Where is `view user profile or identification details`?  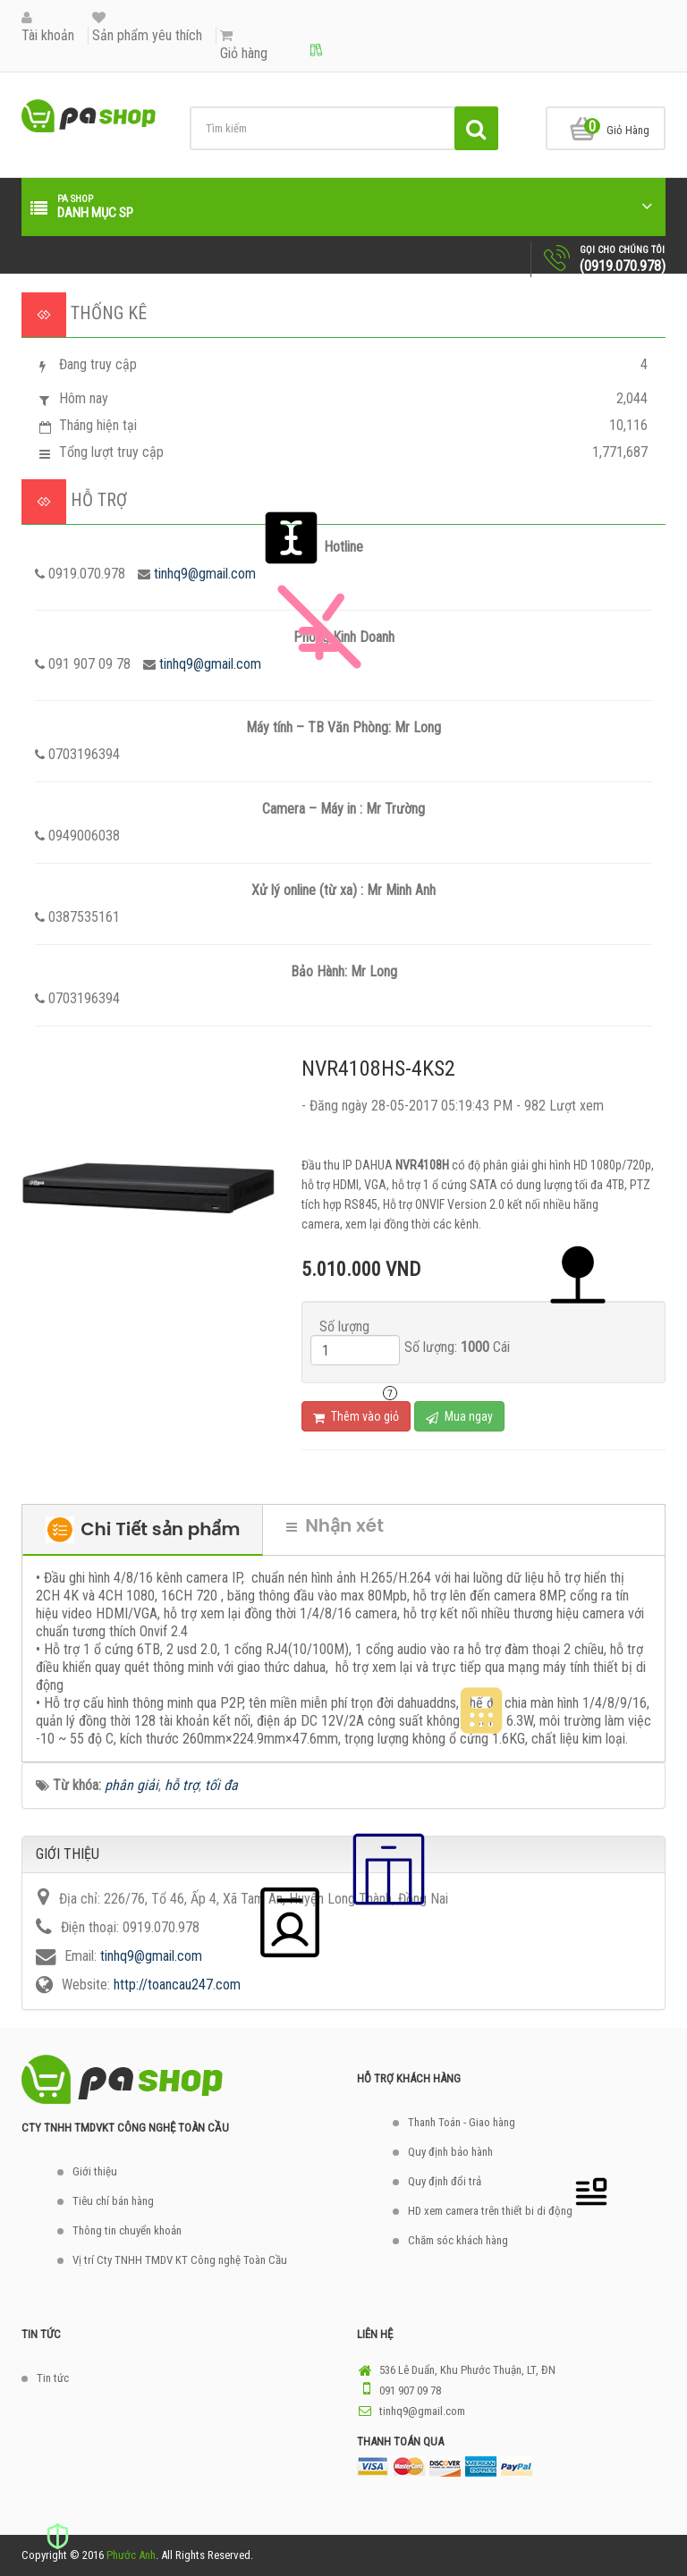 view user profile or identification details is located at coordinates (290, 1922).